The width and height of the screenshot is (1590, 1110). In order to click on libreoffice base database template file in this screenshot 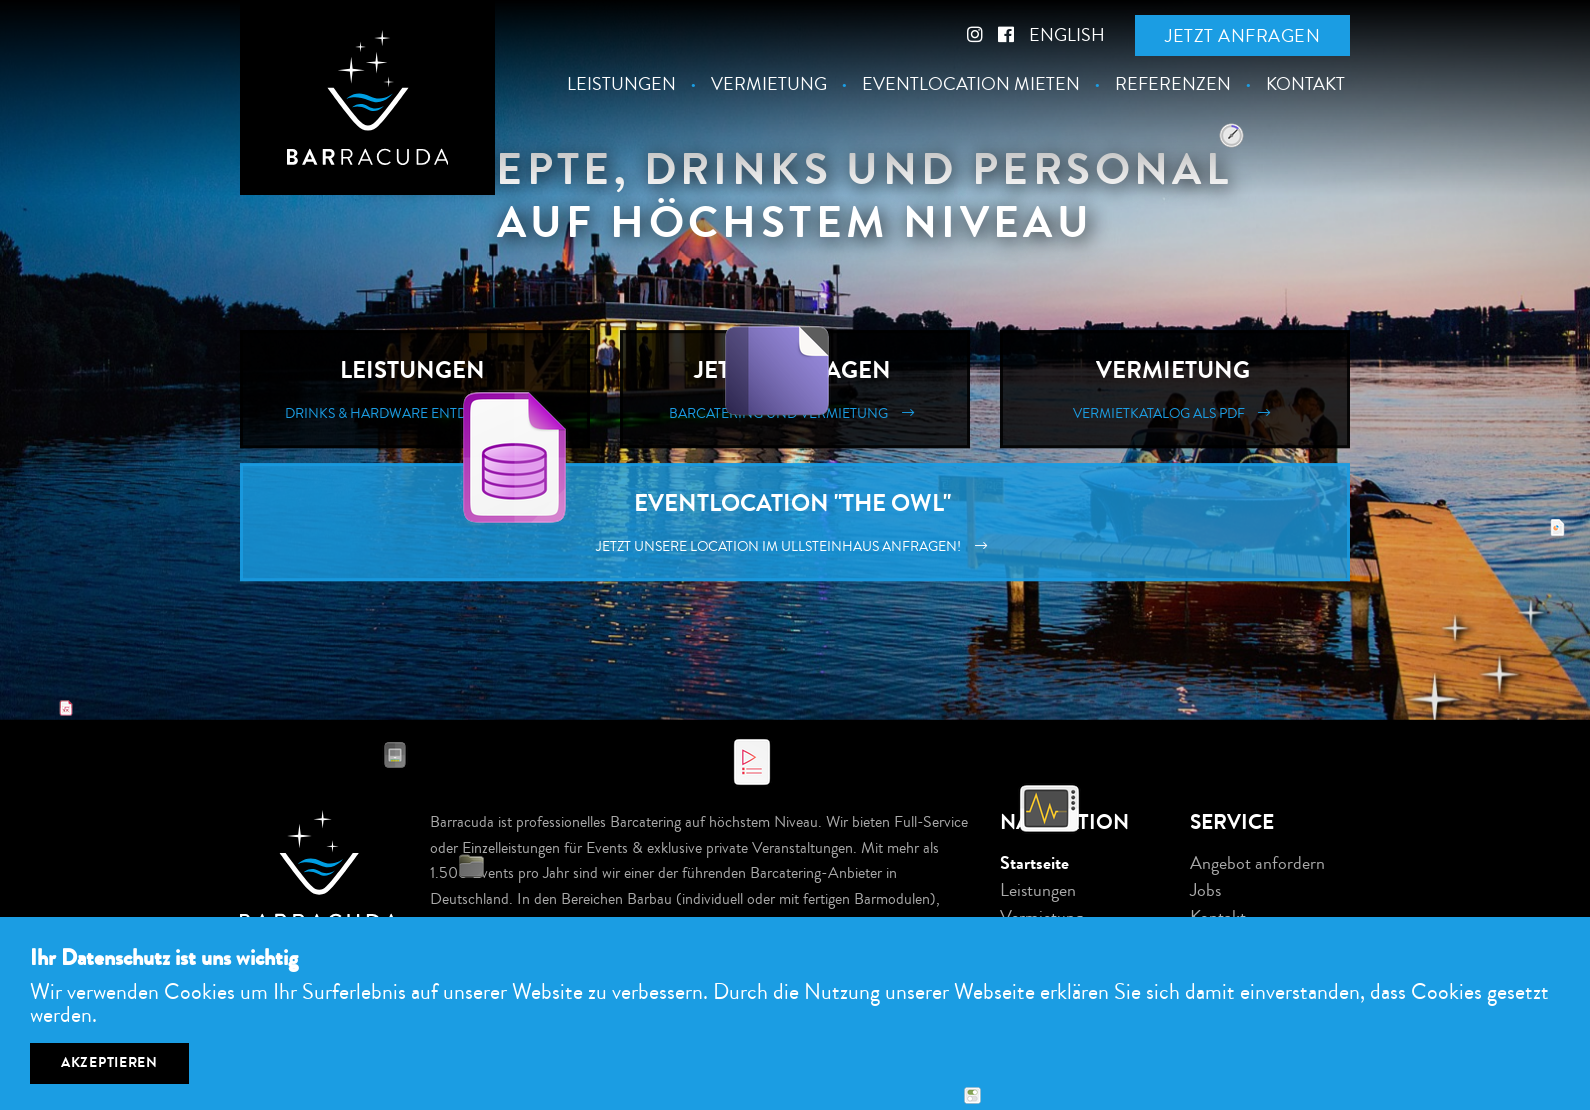, I will do `click(514, 457)`.